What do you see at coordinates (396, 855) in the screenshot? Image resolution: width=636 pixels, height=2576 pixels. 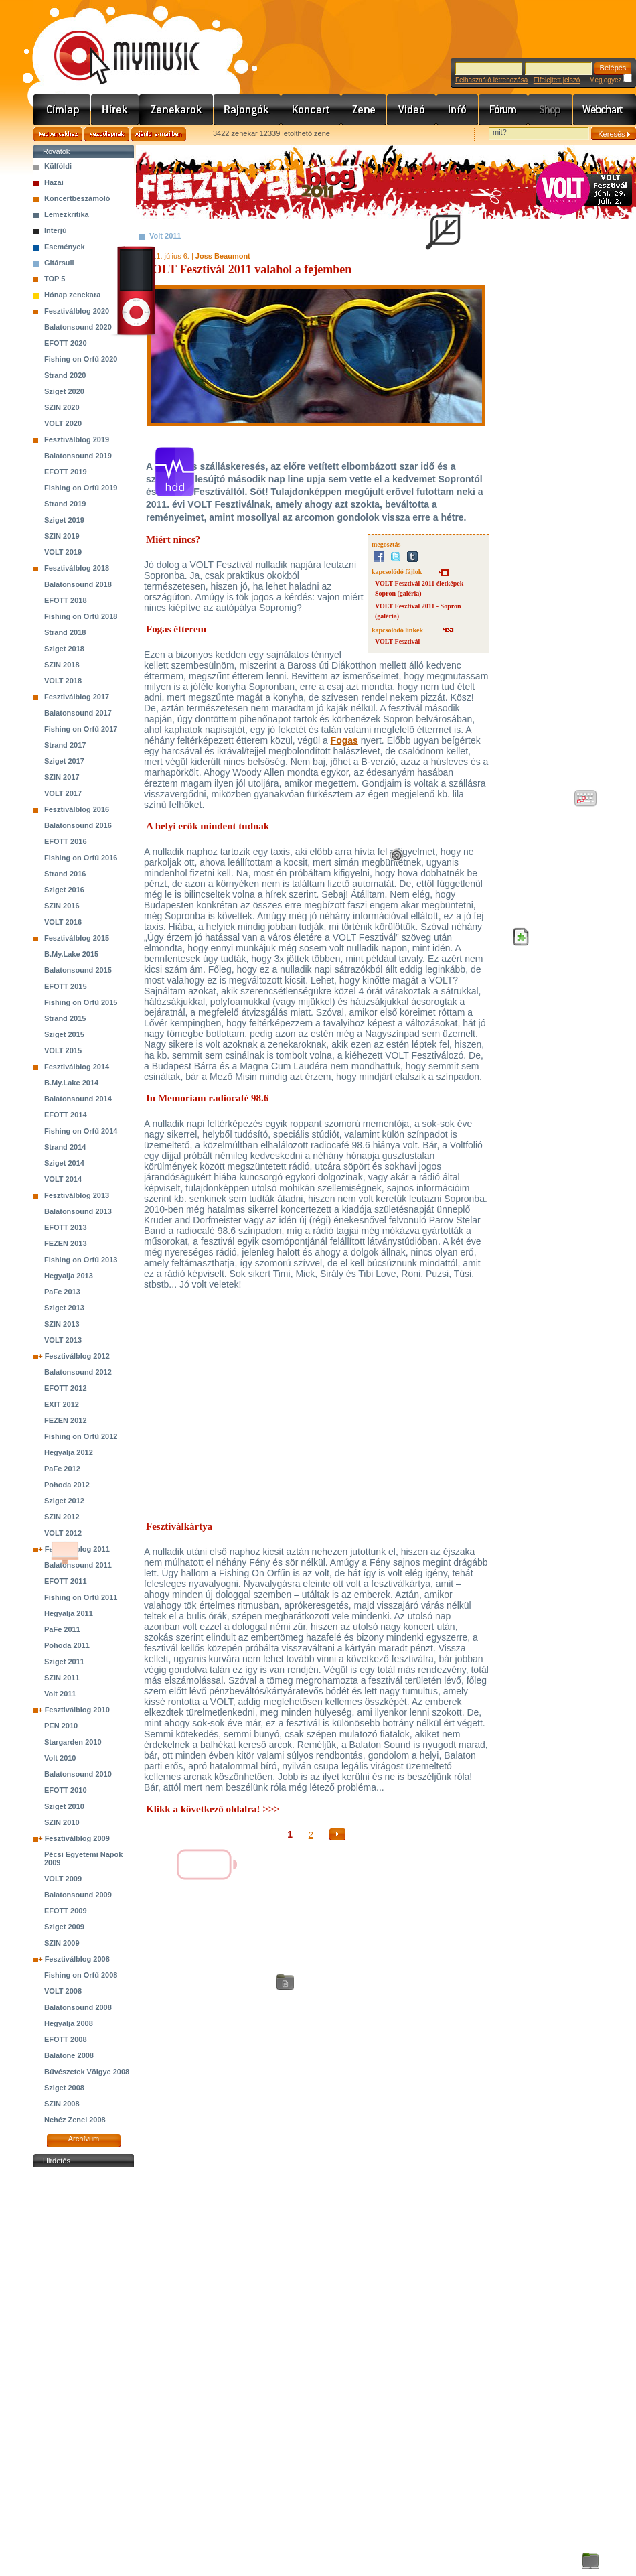 I see `open settings or properties panel` at bounding box center [396, 855].